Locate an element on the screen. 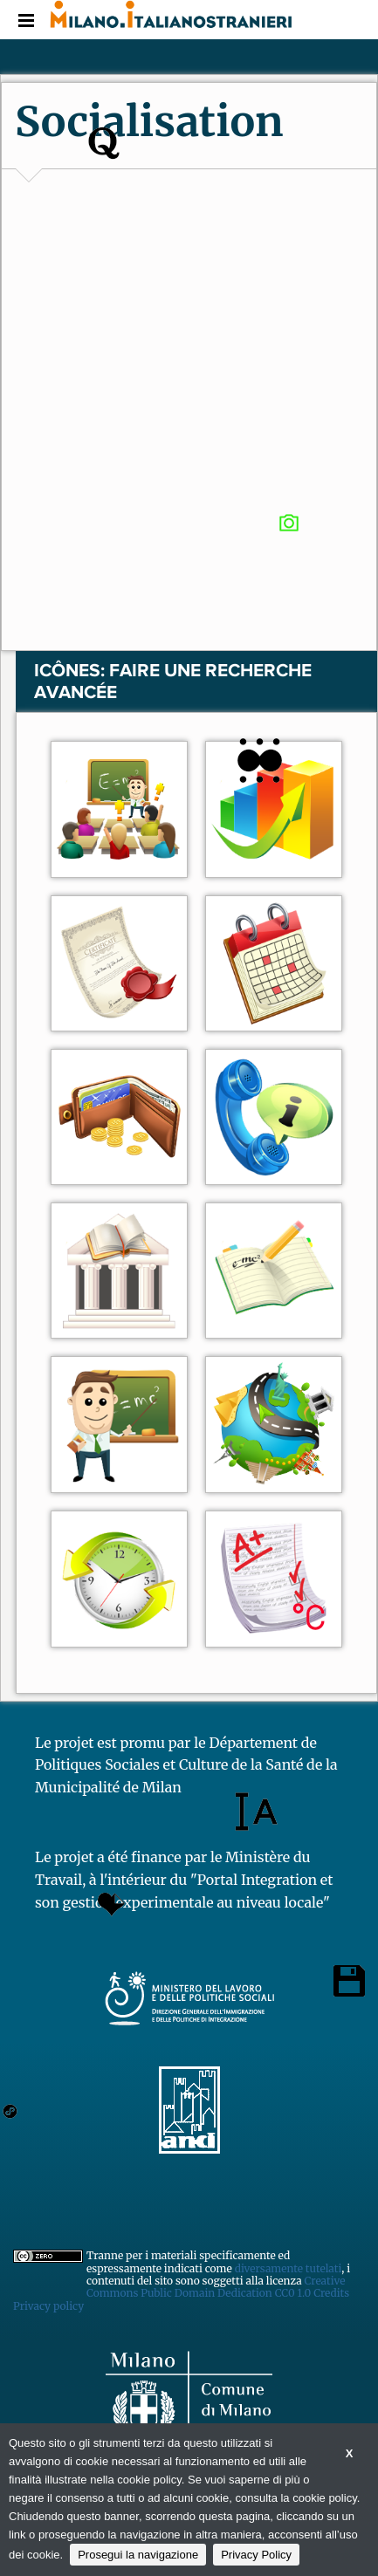 This screenshot has width=378, height=2576. indicates temperature displayed in celsius is located at coordinates (309, 1616).